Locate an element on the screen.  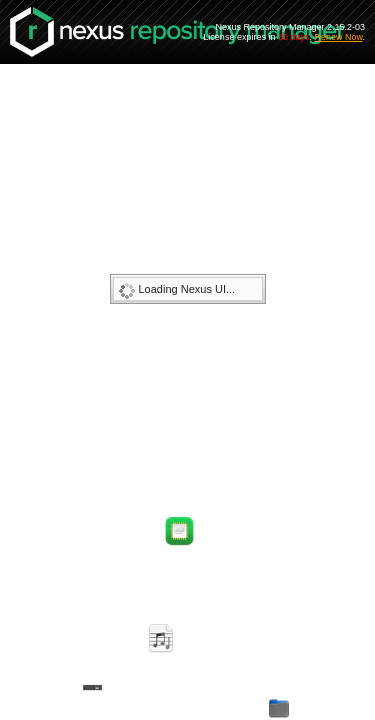
apple magic keyboard with numeric keypad in silver and black is located at coordinates (92, 687).